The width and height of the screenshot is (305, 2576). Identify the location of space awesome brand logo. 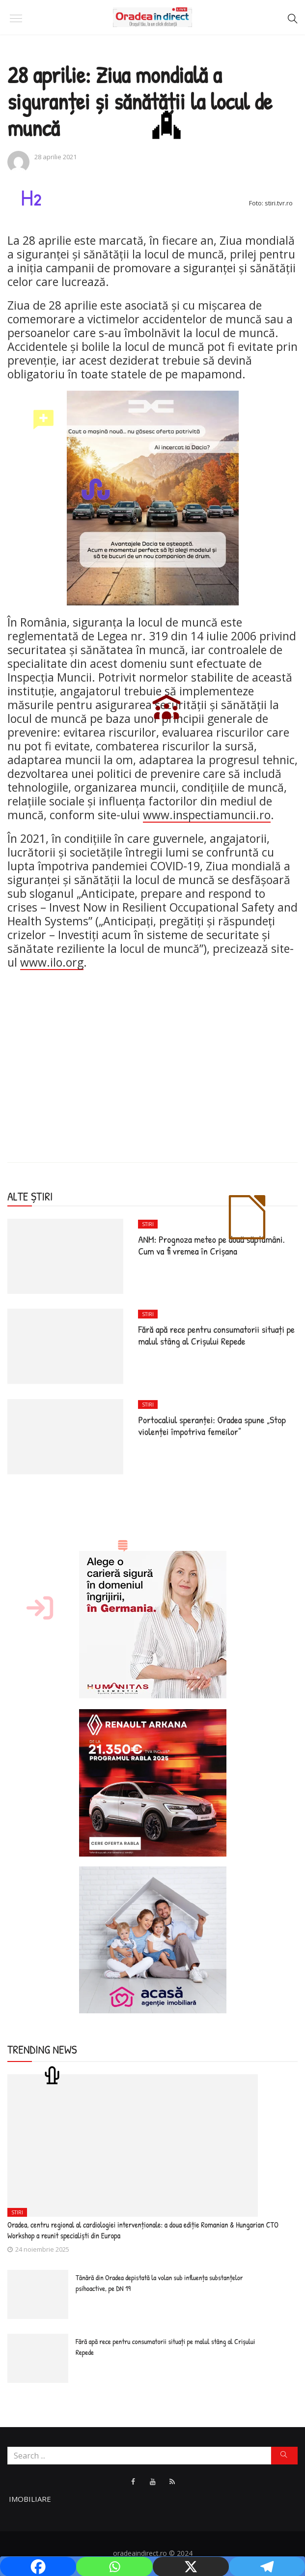
(166, 125).